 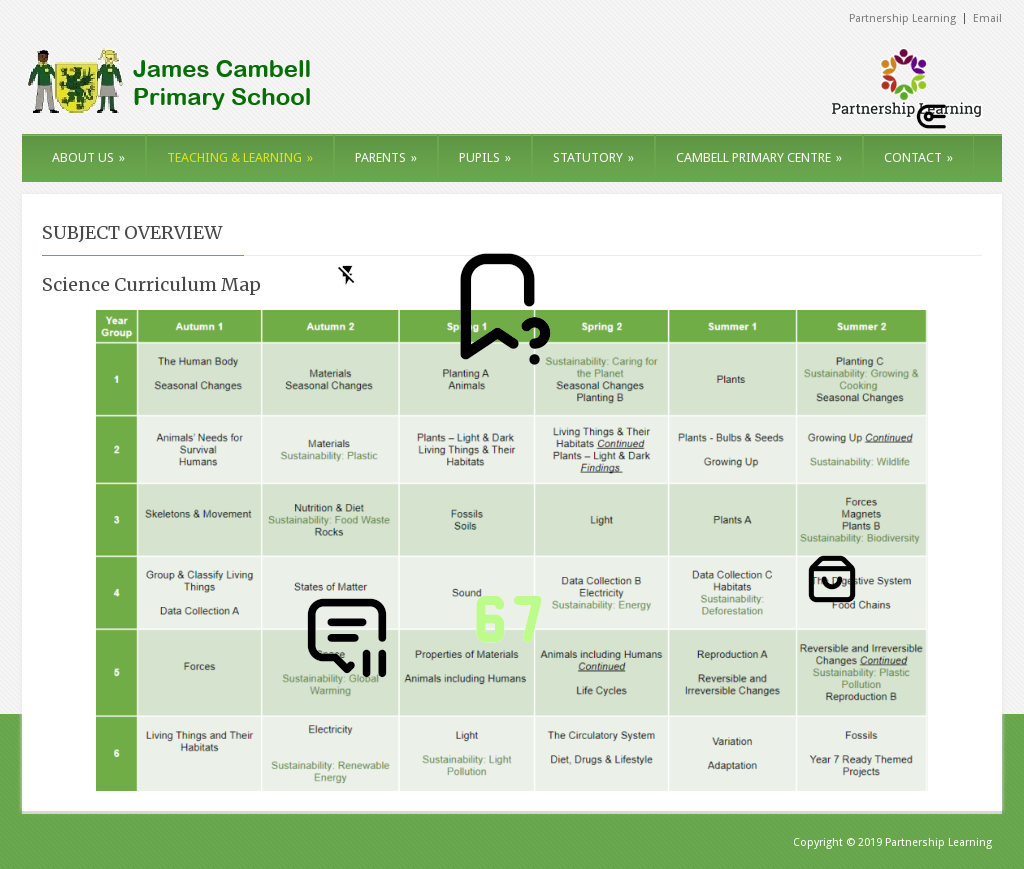 What do you see at coordinates (930, 116) in the screenshot?
I see `indicates a rounded line cap style option` at bounding box center [930, 116].